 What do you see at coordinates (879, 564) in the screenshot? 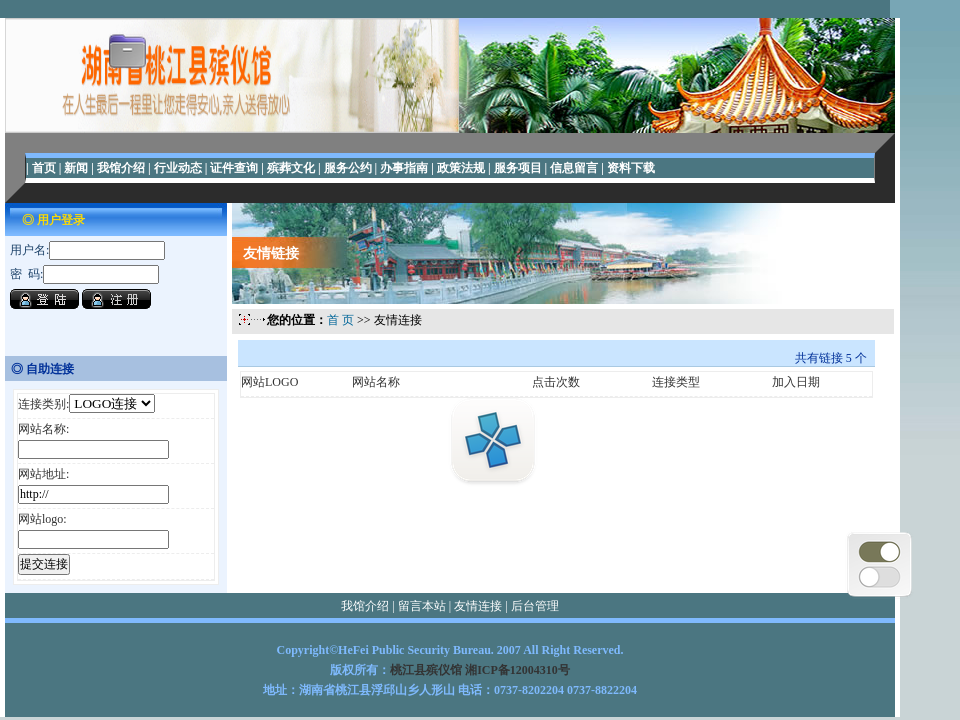
I see `open system settings or preferences` at bounding box center [879, 564].